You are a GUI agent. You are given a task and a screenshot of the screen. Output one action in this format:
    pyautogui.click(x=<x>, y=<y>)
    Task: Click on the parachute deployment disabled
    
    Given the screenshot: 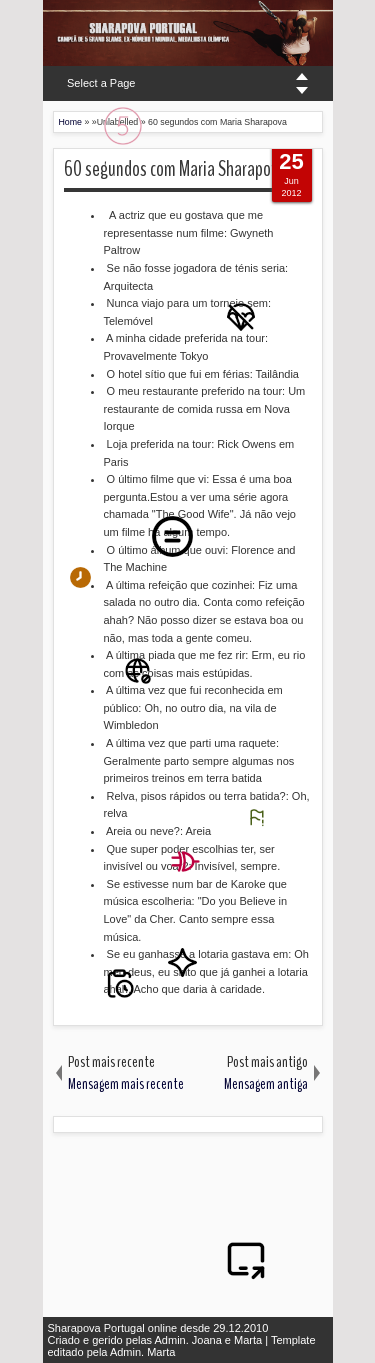 What is the action you would take?
    pyautogui.click(x=241, y=317)
    